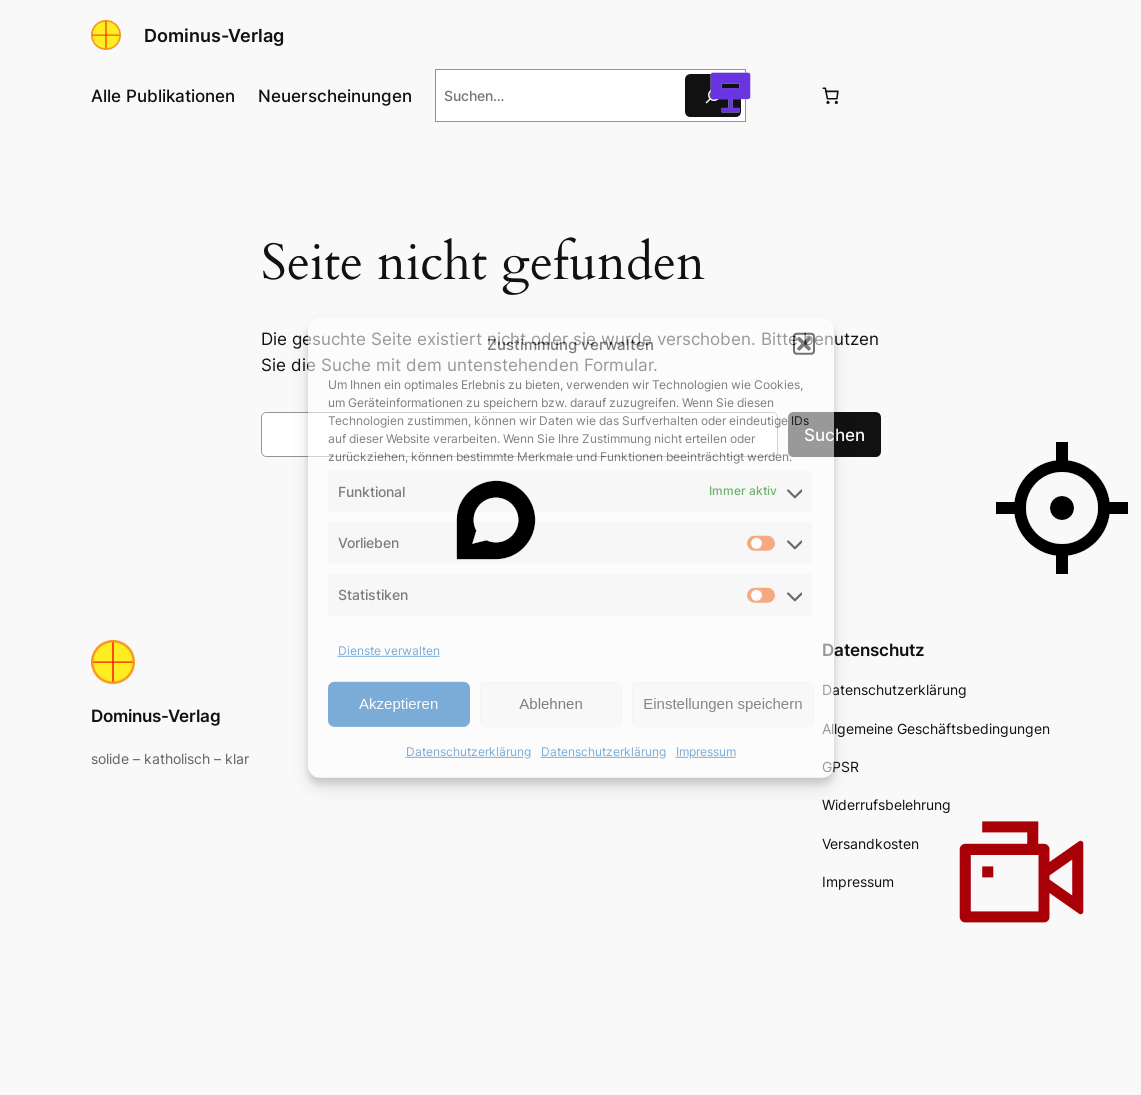 This screenshot has height=1095, width=1141. What do you see at coordinates (1062, 508) in the screenshot?
I see `focus on a specific area or element` at bounding box center [1062, 508].